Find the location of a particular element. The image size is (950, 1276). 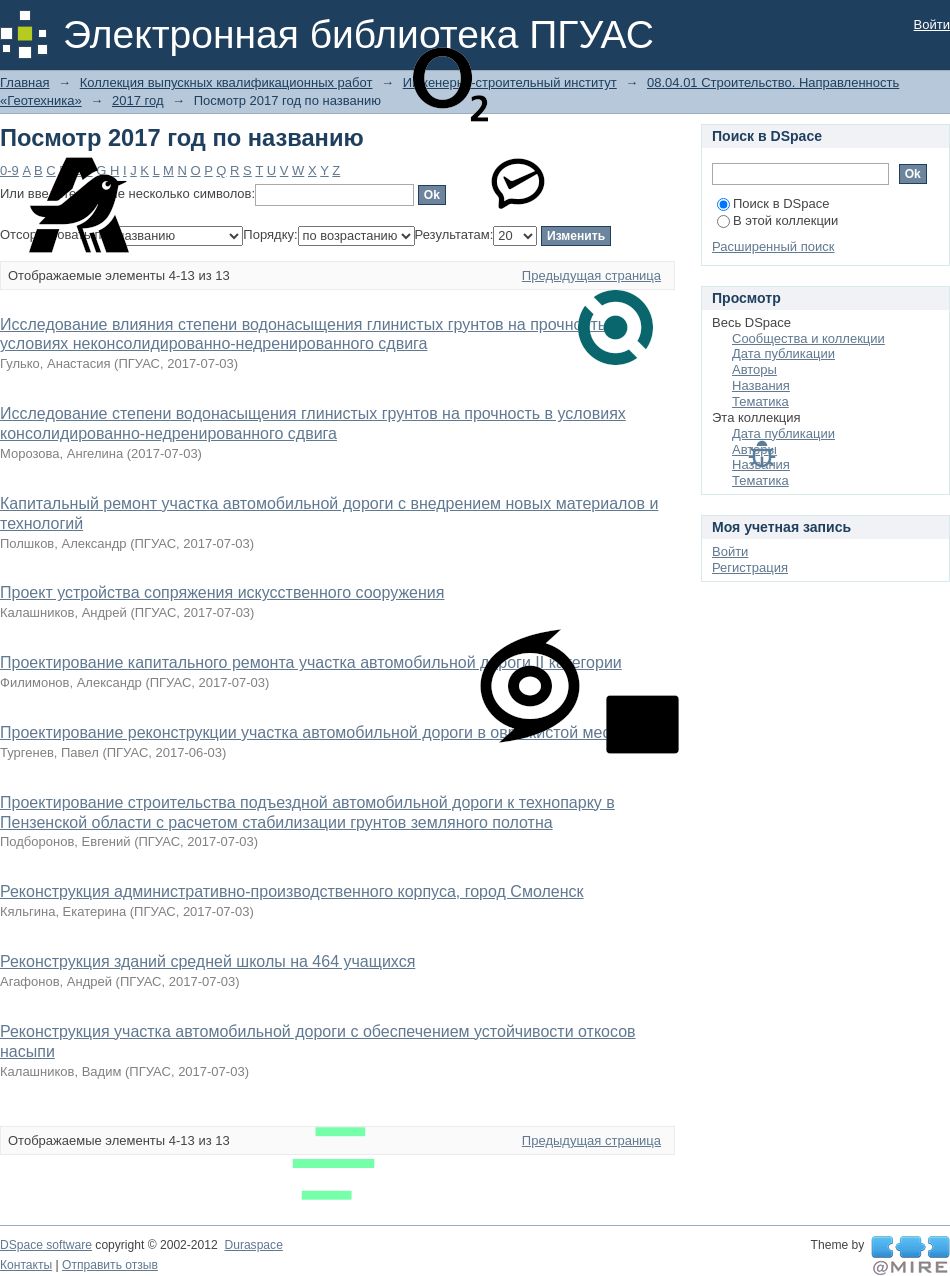

indicates typhoon or hurricane weather alert is located at coordinates (530, 686).